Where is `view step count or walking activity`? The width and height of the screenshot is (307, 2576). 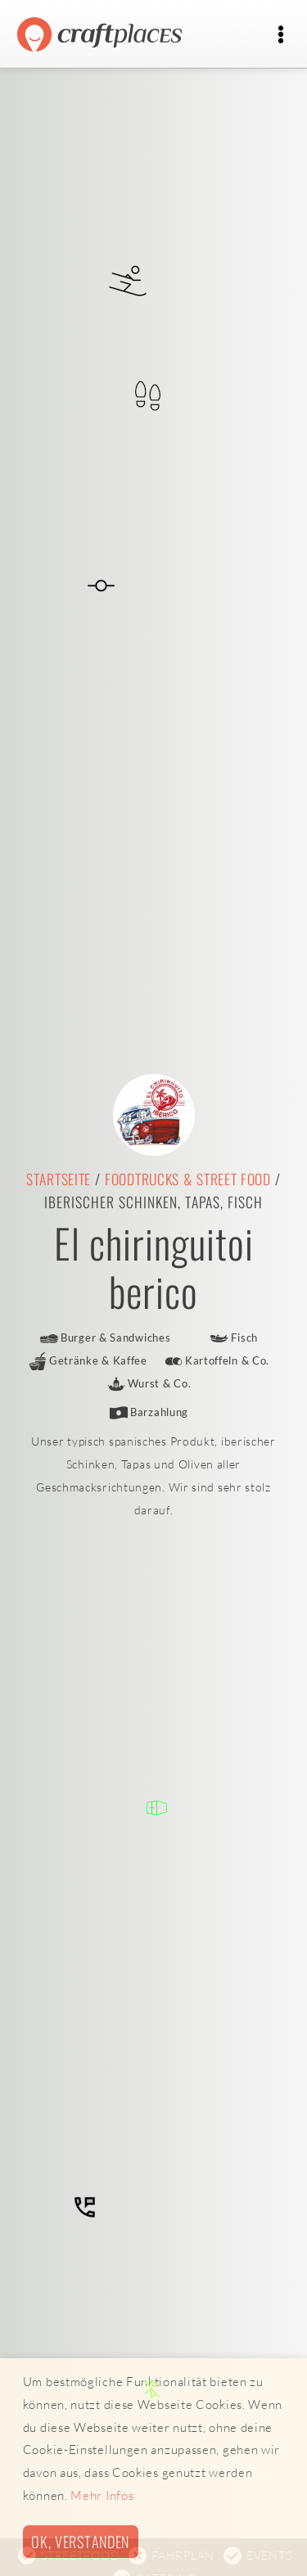 view step count or walking activity is located at coordinates (147, 395).